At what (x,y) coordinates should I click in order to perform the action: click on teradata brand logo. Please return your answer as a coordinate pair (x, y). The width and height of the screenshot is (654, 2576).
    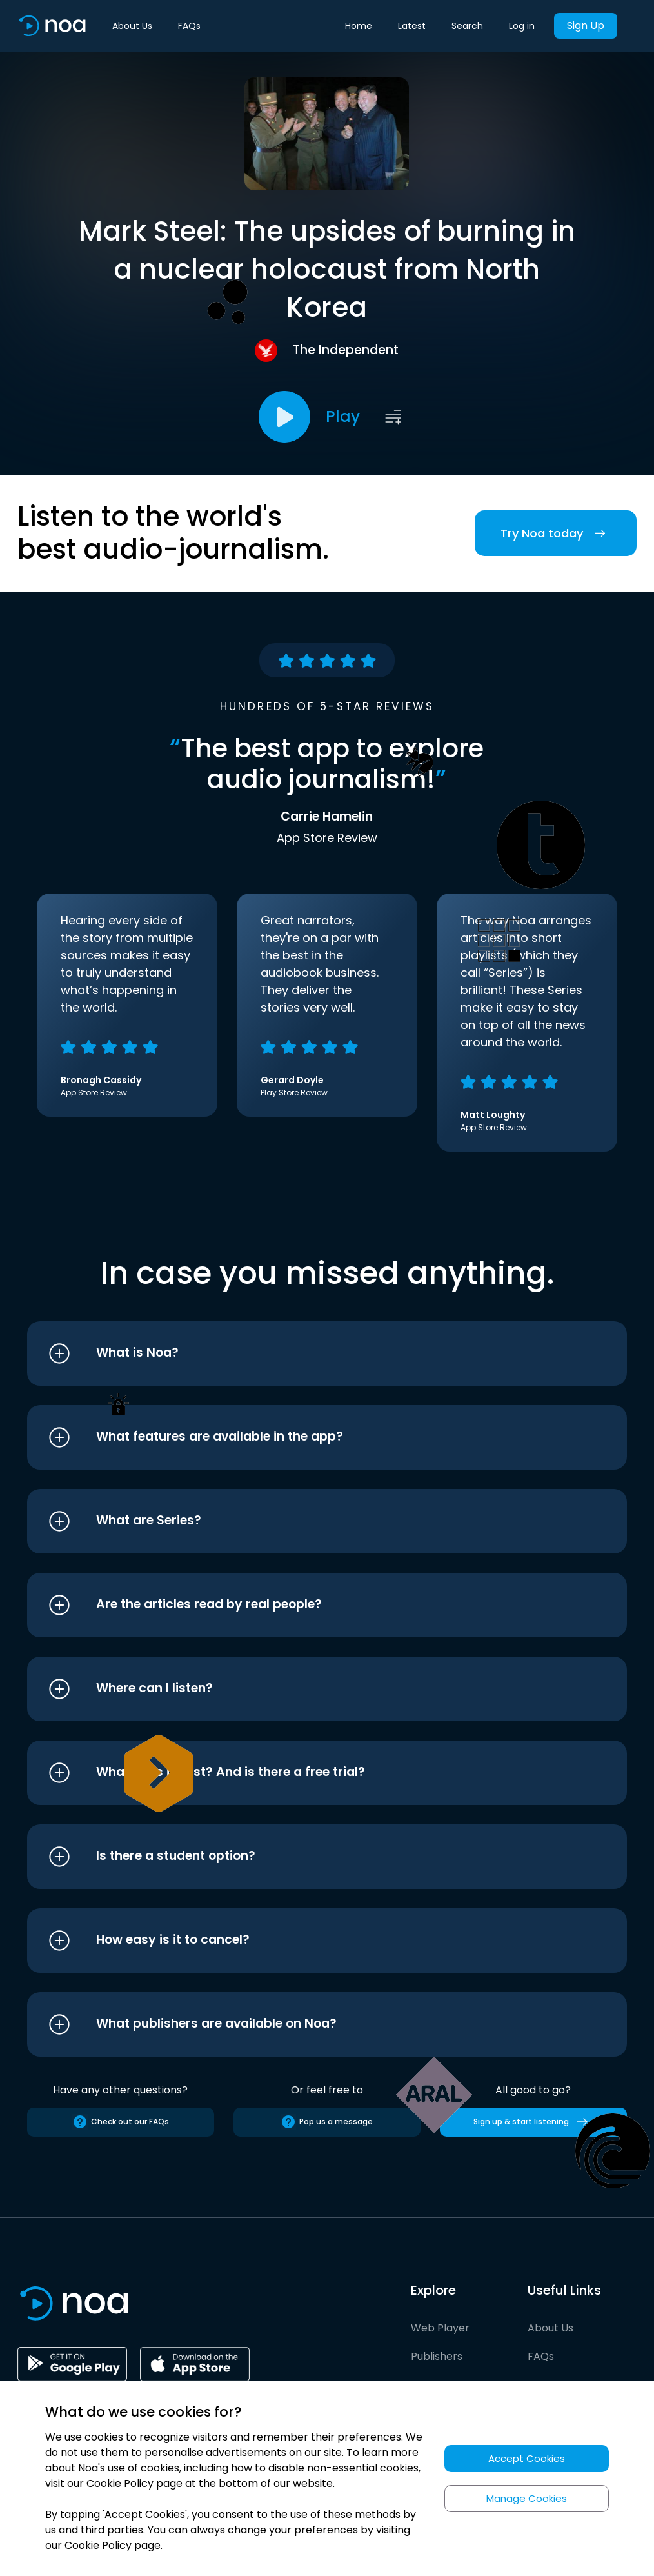
    Looking at the image, I should click on (540, 844).